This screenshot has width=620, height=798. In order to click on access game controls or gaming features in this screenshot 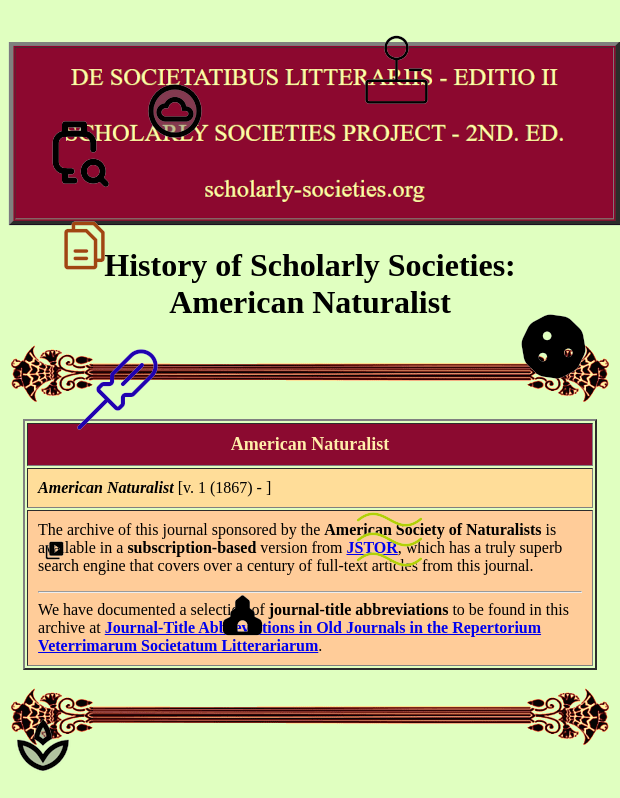, I will do `click(396, 72)`.